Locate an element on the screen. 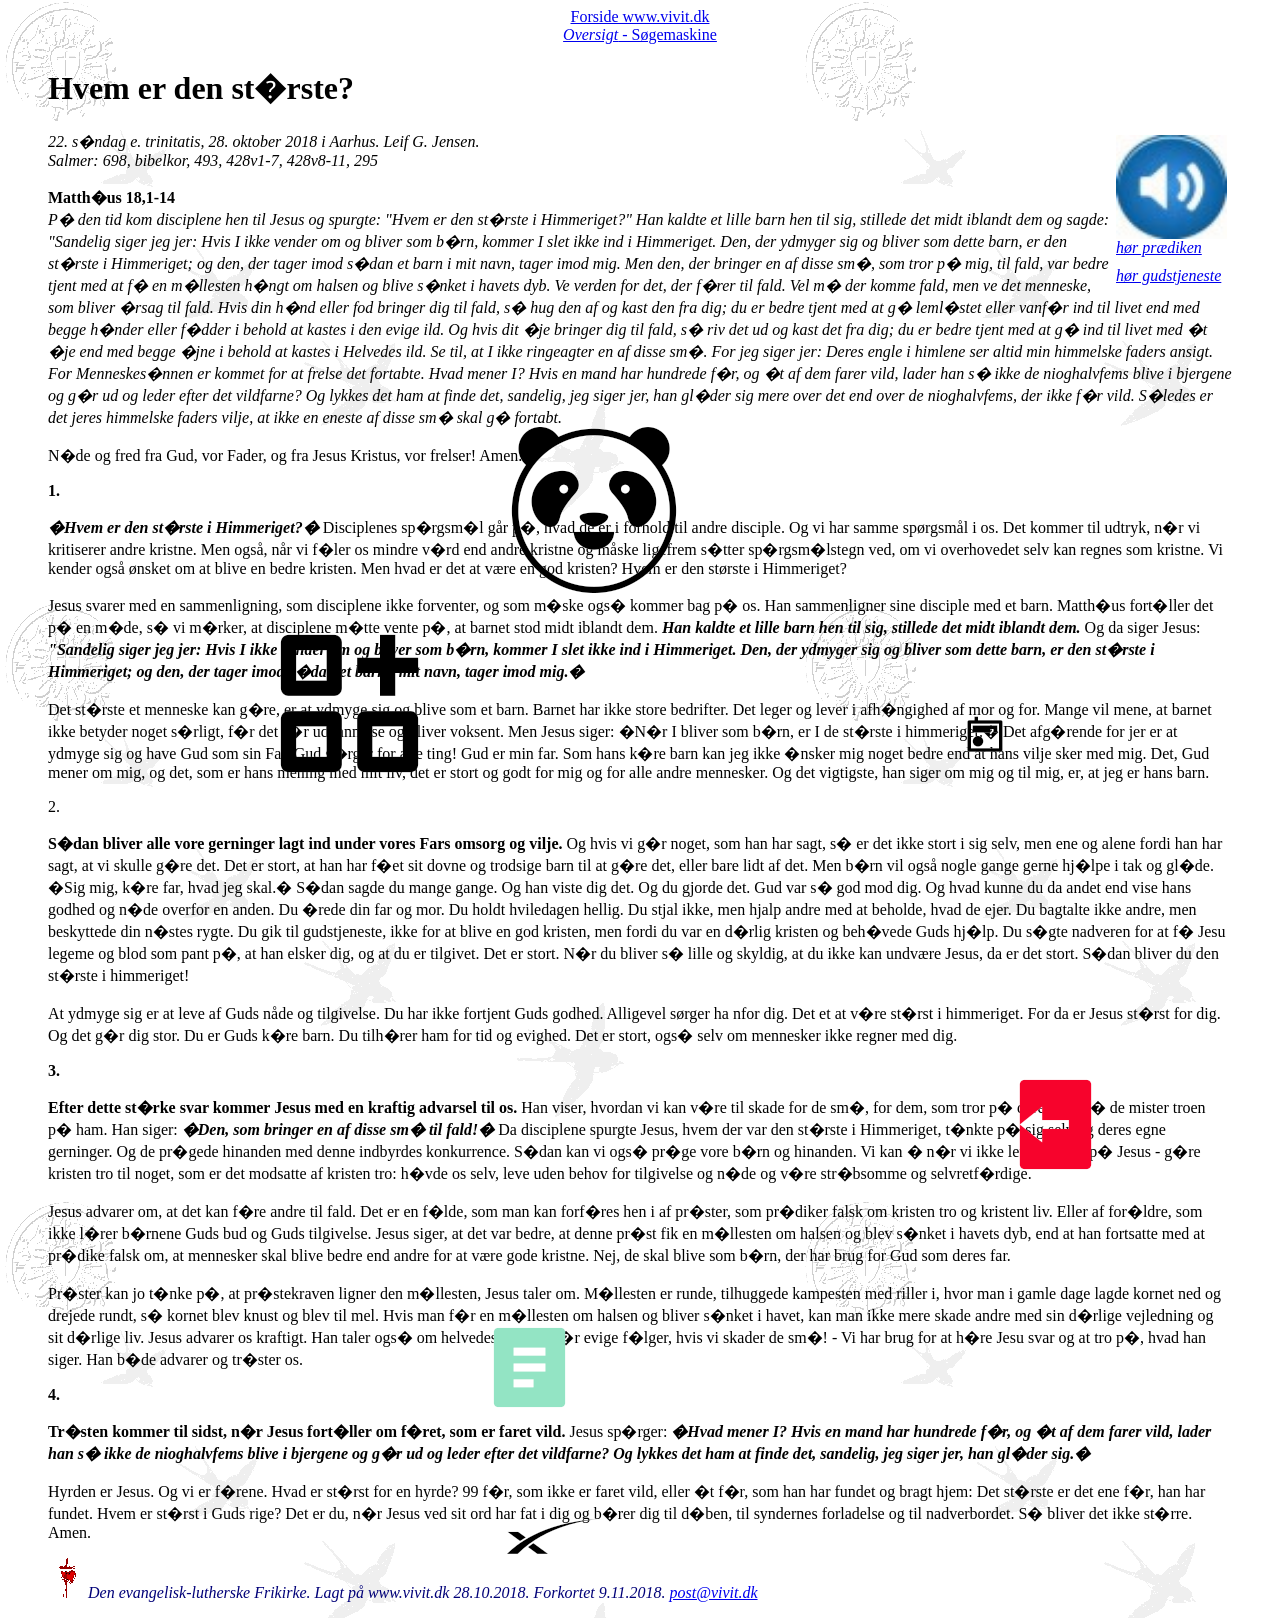 This screenshot has width=1280, height=1618. open the foodpanda app is located at coordinates (594, 510).